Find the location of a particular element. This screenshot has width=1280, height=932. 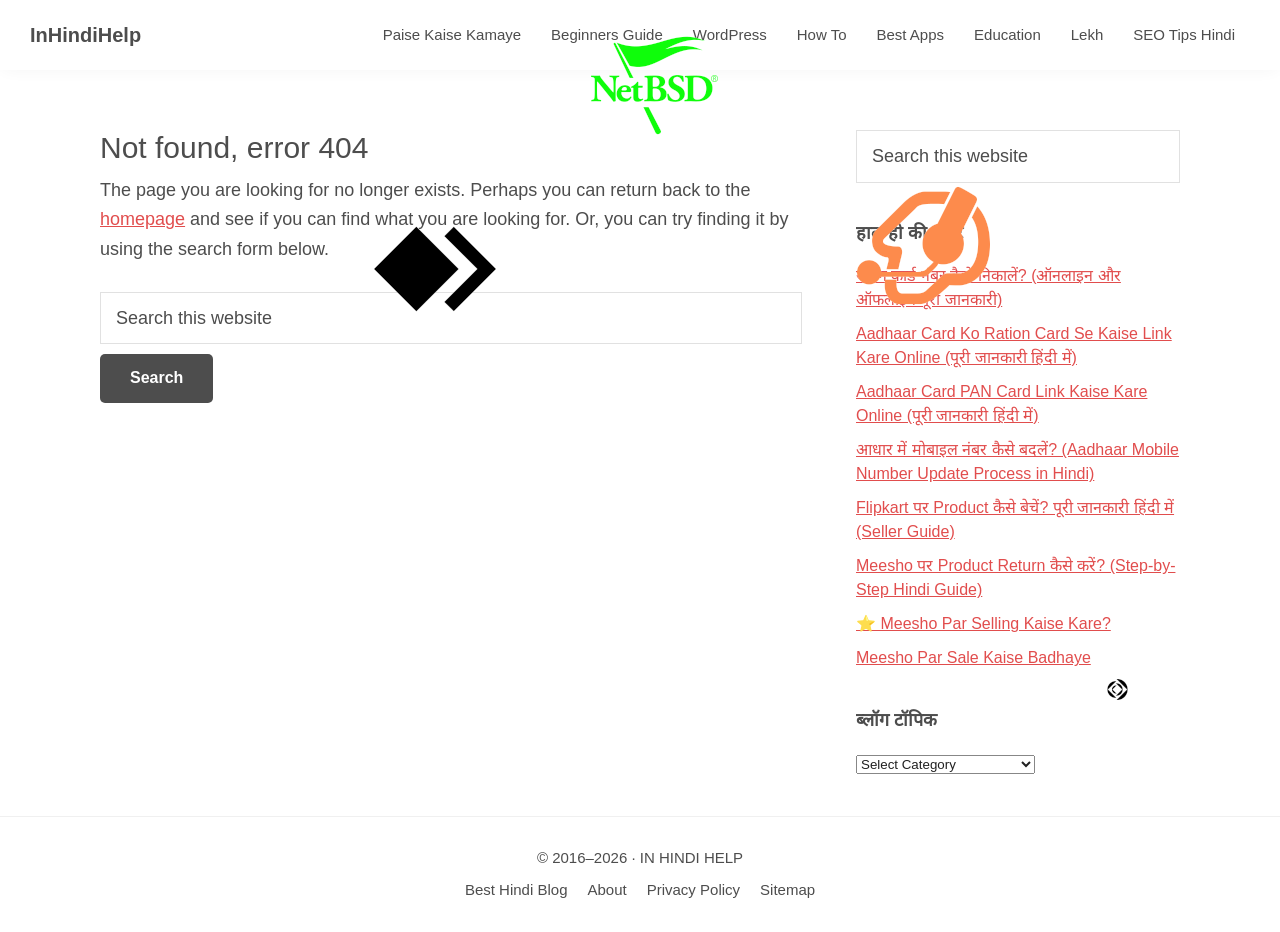

open AnyDesk remote desktop application is located at coordinates (435, 269).